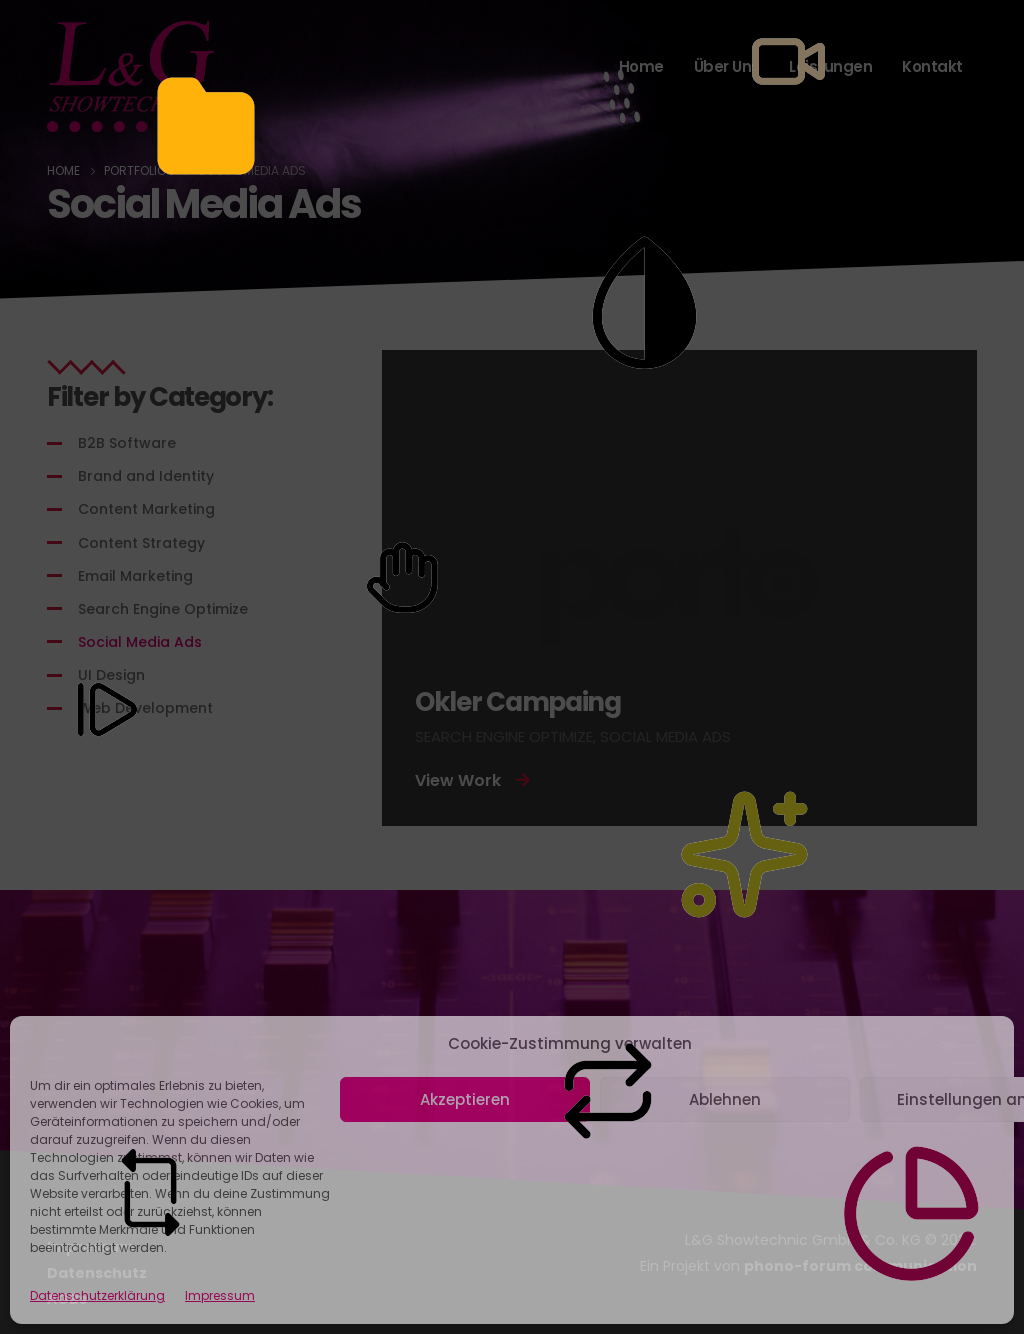 The image size is (1024, 1334). I want to click on stop or pause an action, so click(402, 577).